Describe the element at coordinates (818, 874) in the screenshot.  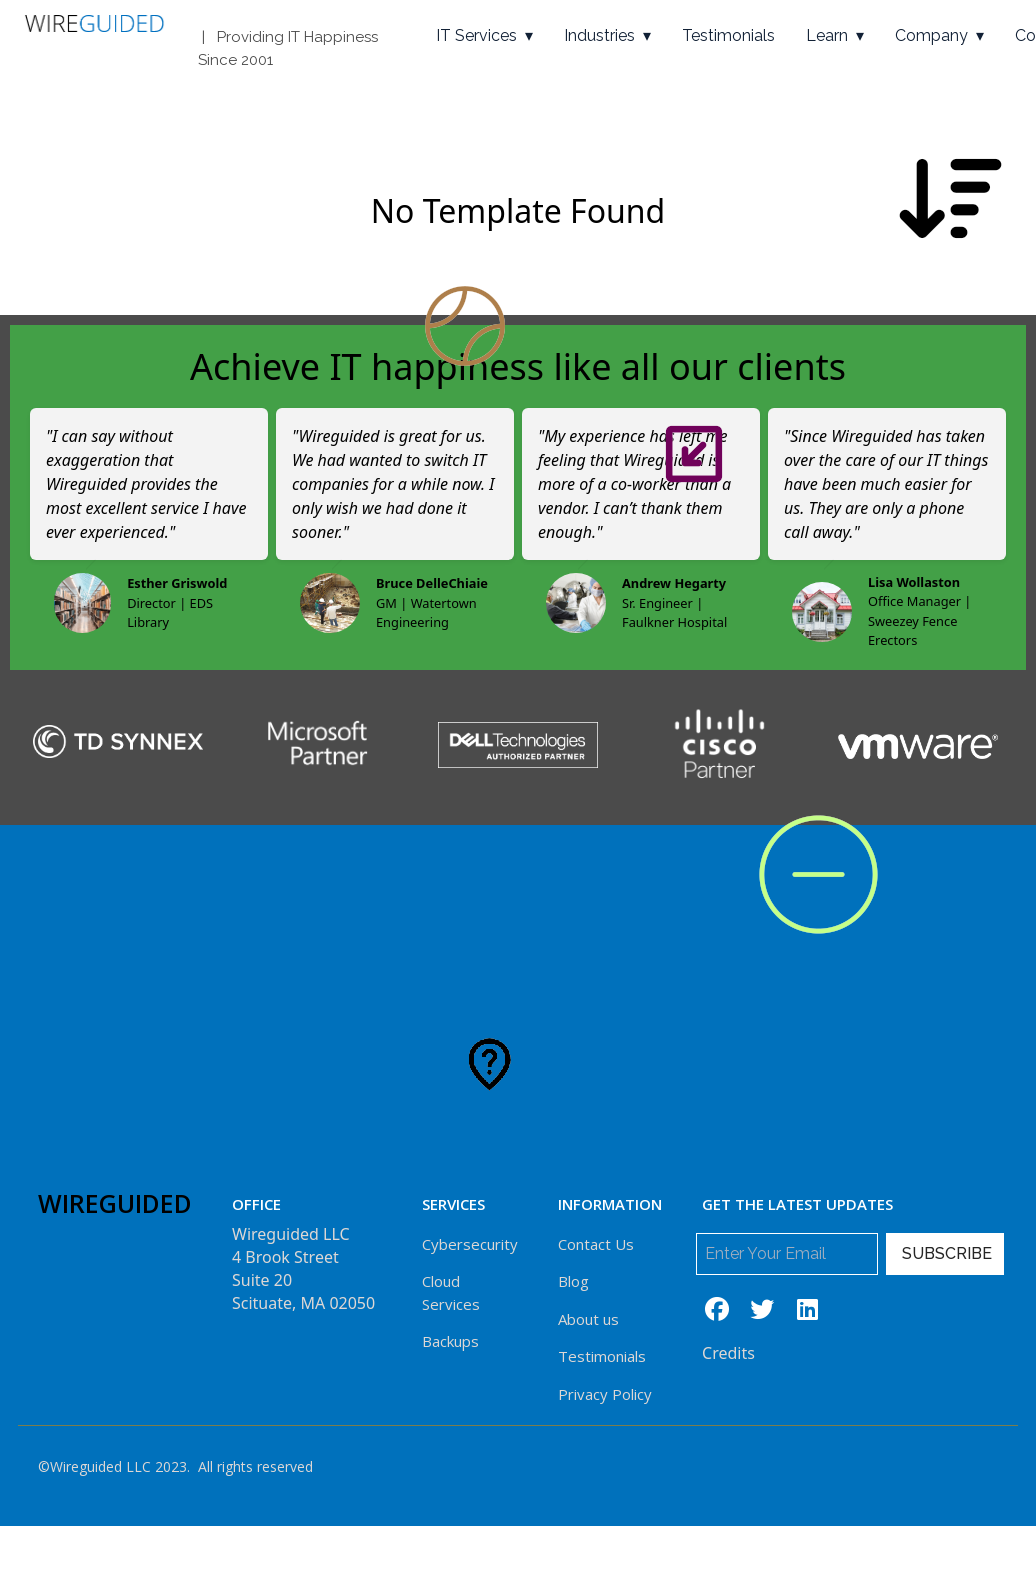
I see `remove an item from a list or cart` at that location.